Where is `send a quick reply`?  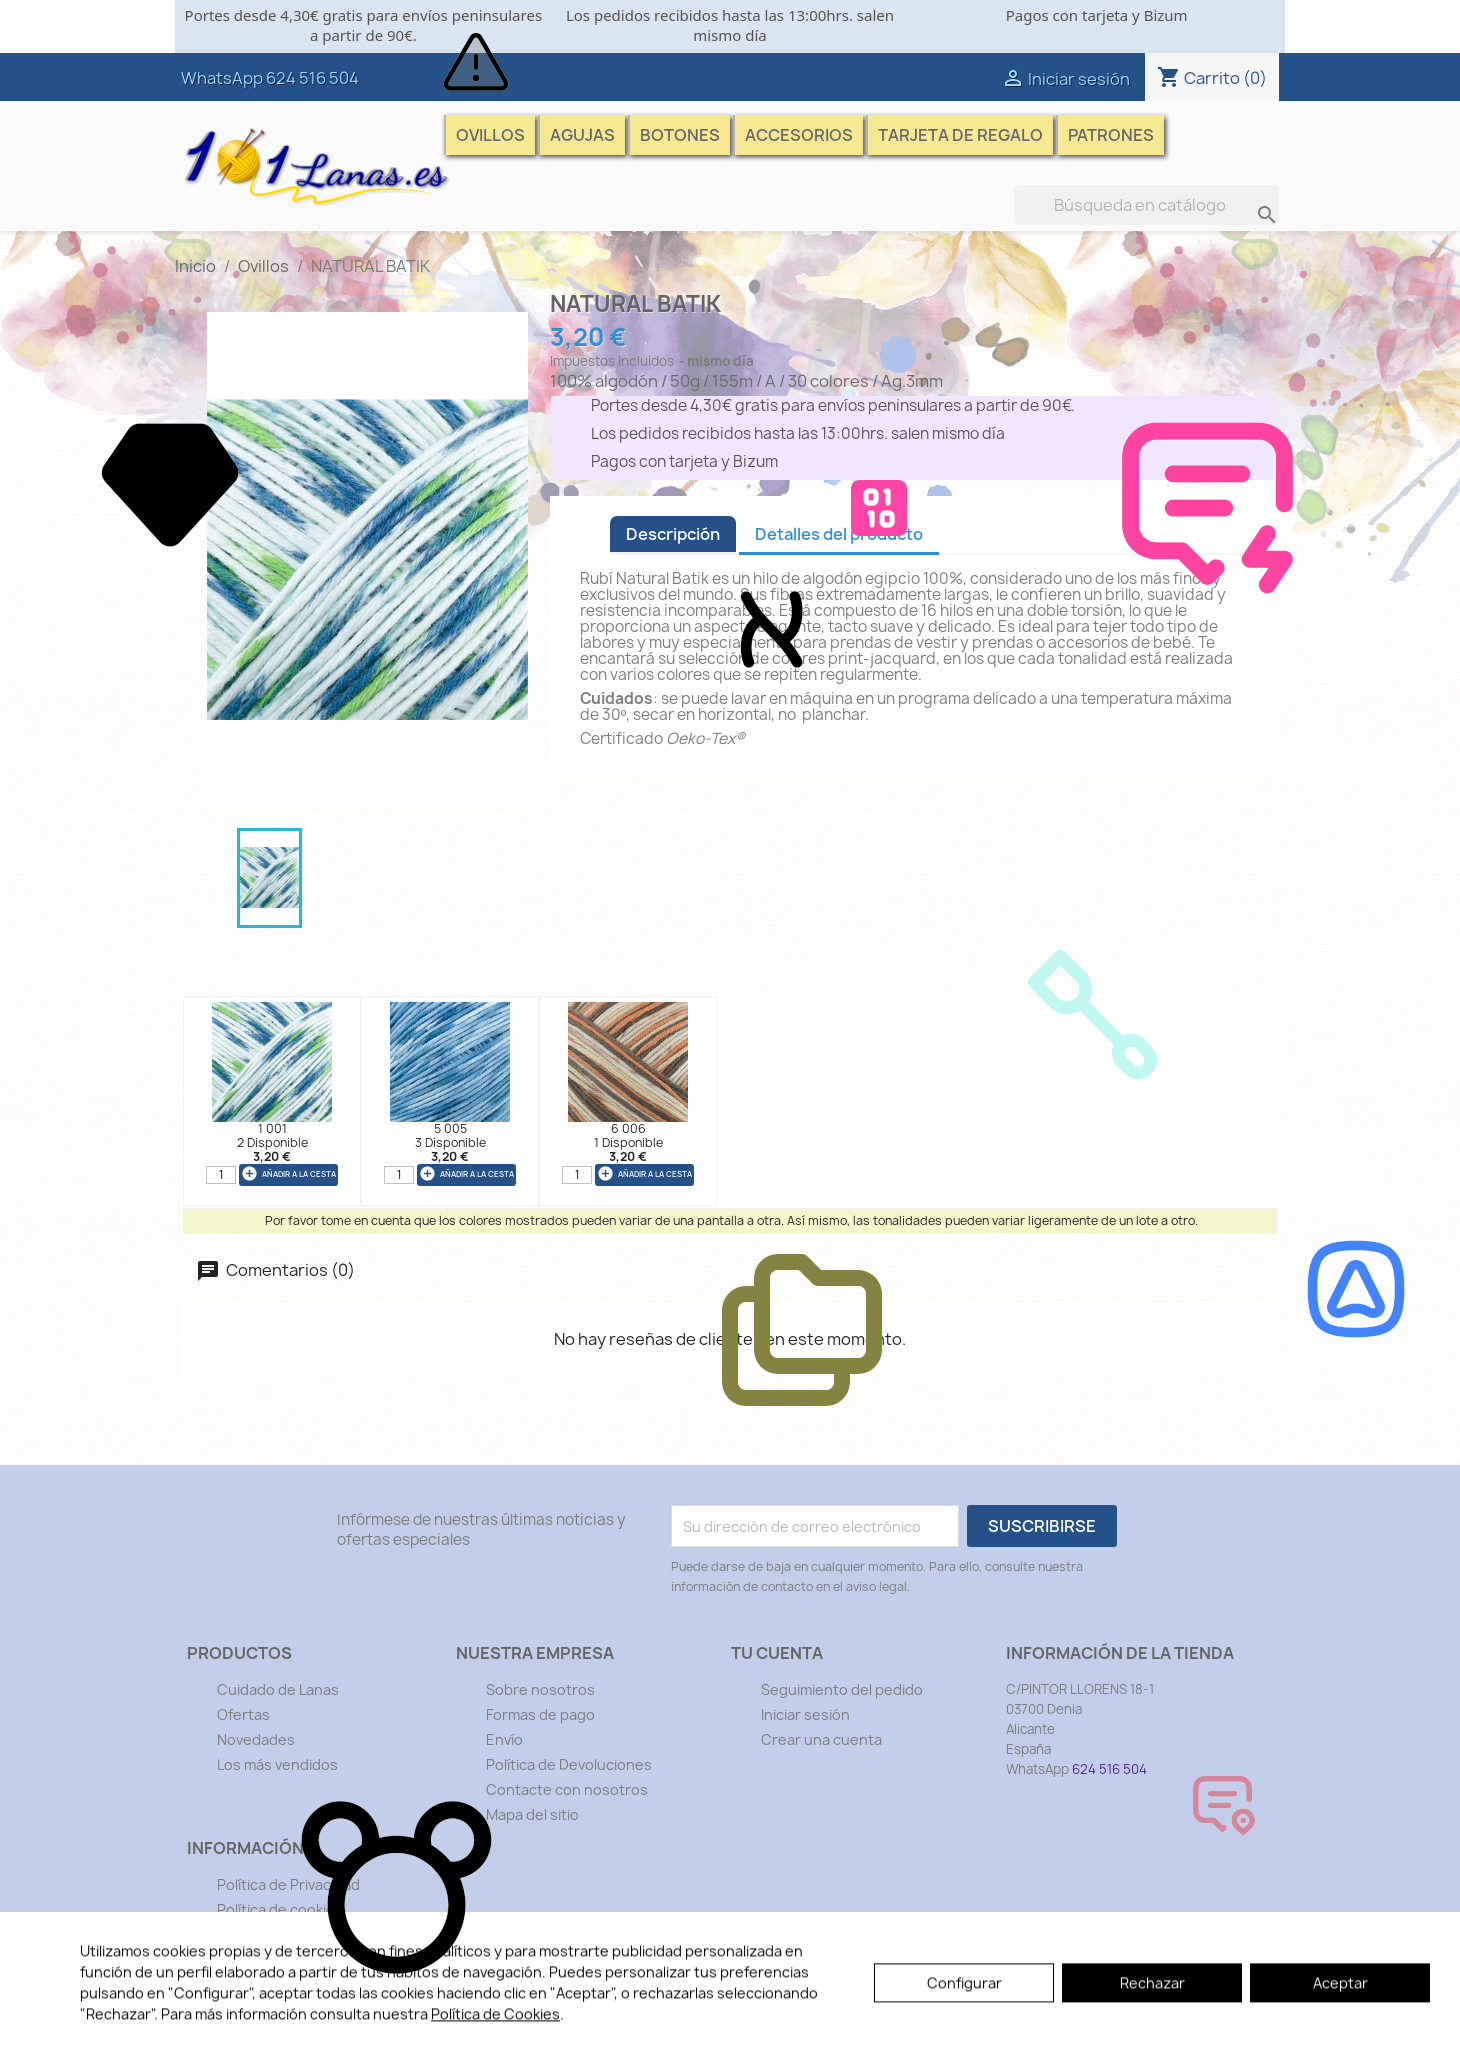
send a quick reply is located at coordinates (1207, 499).